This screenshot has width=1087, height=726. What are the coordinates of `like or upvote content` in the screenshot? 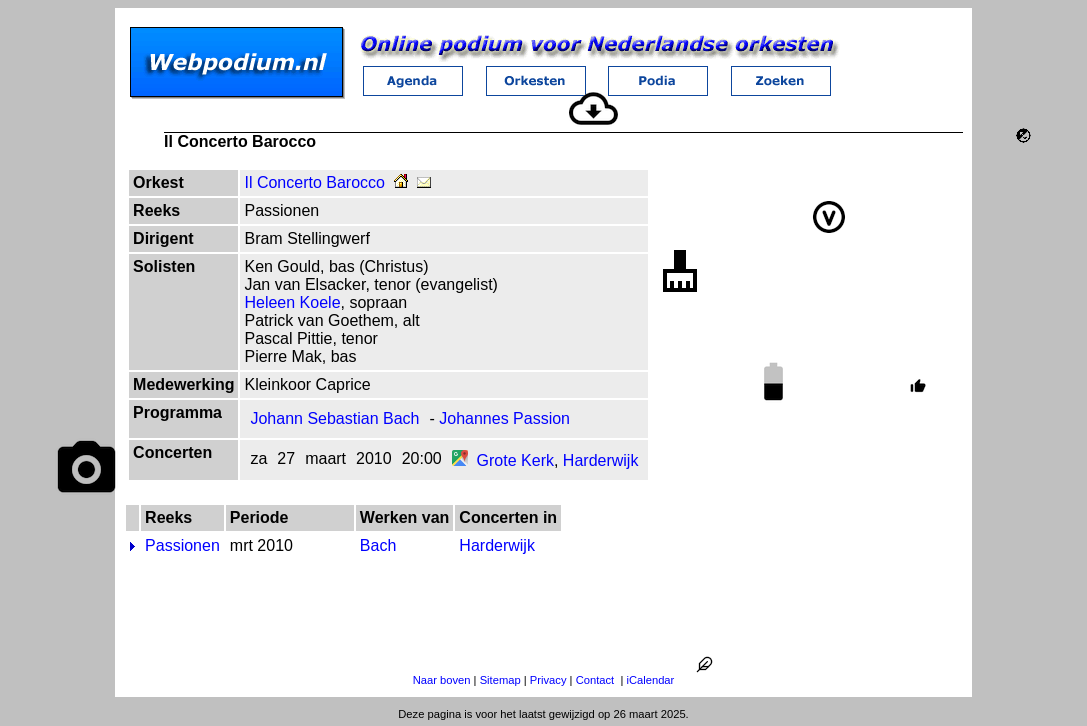 It's located at (918, 386).